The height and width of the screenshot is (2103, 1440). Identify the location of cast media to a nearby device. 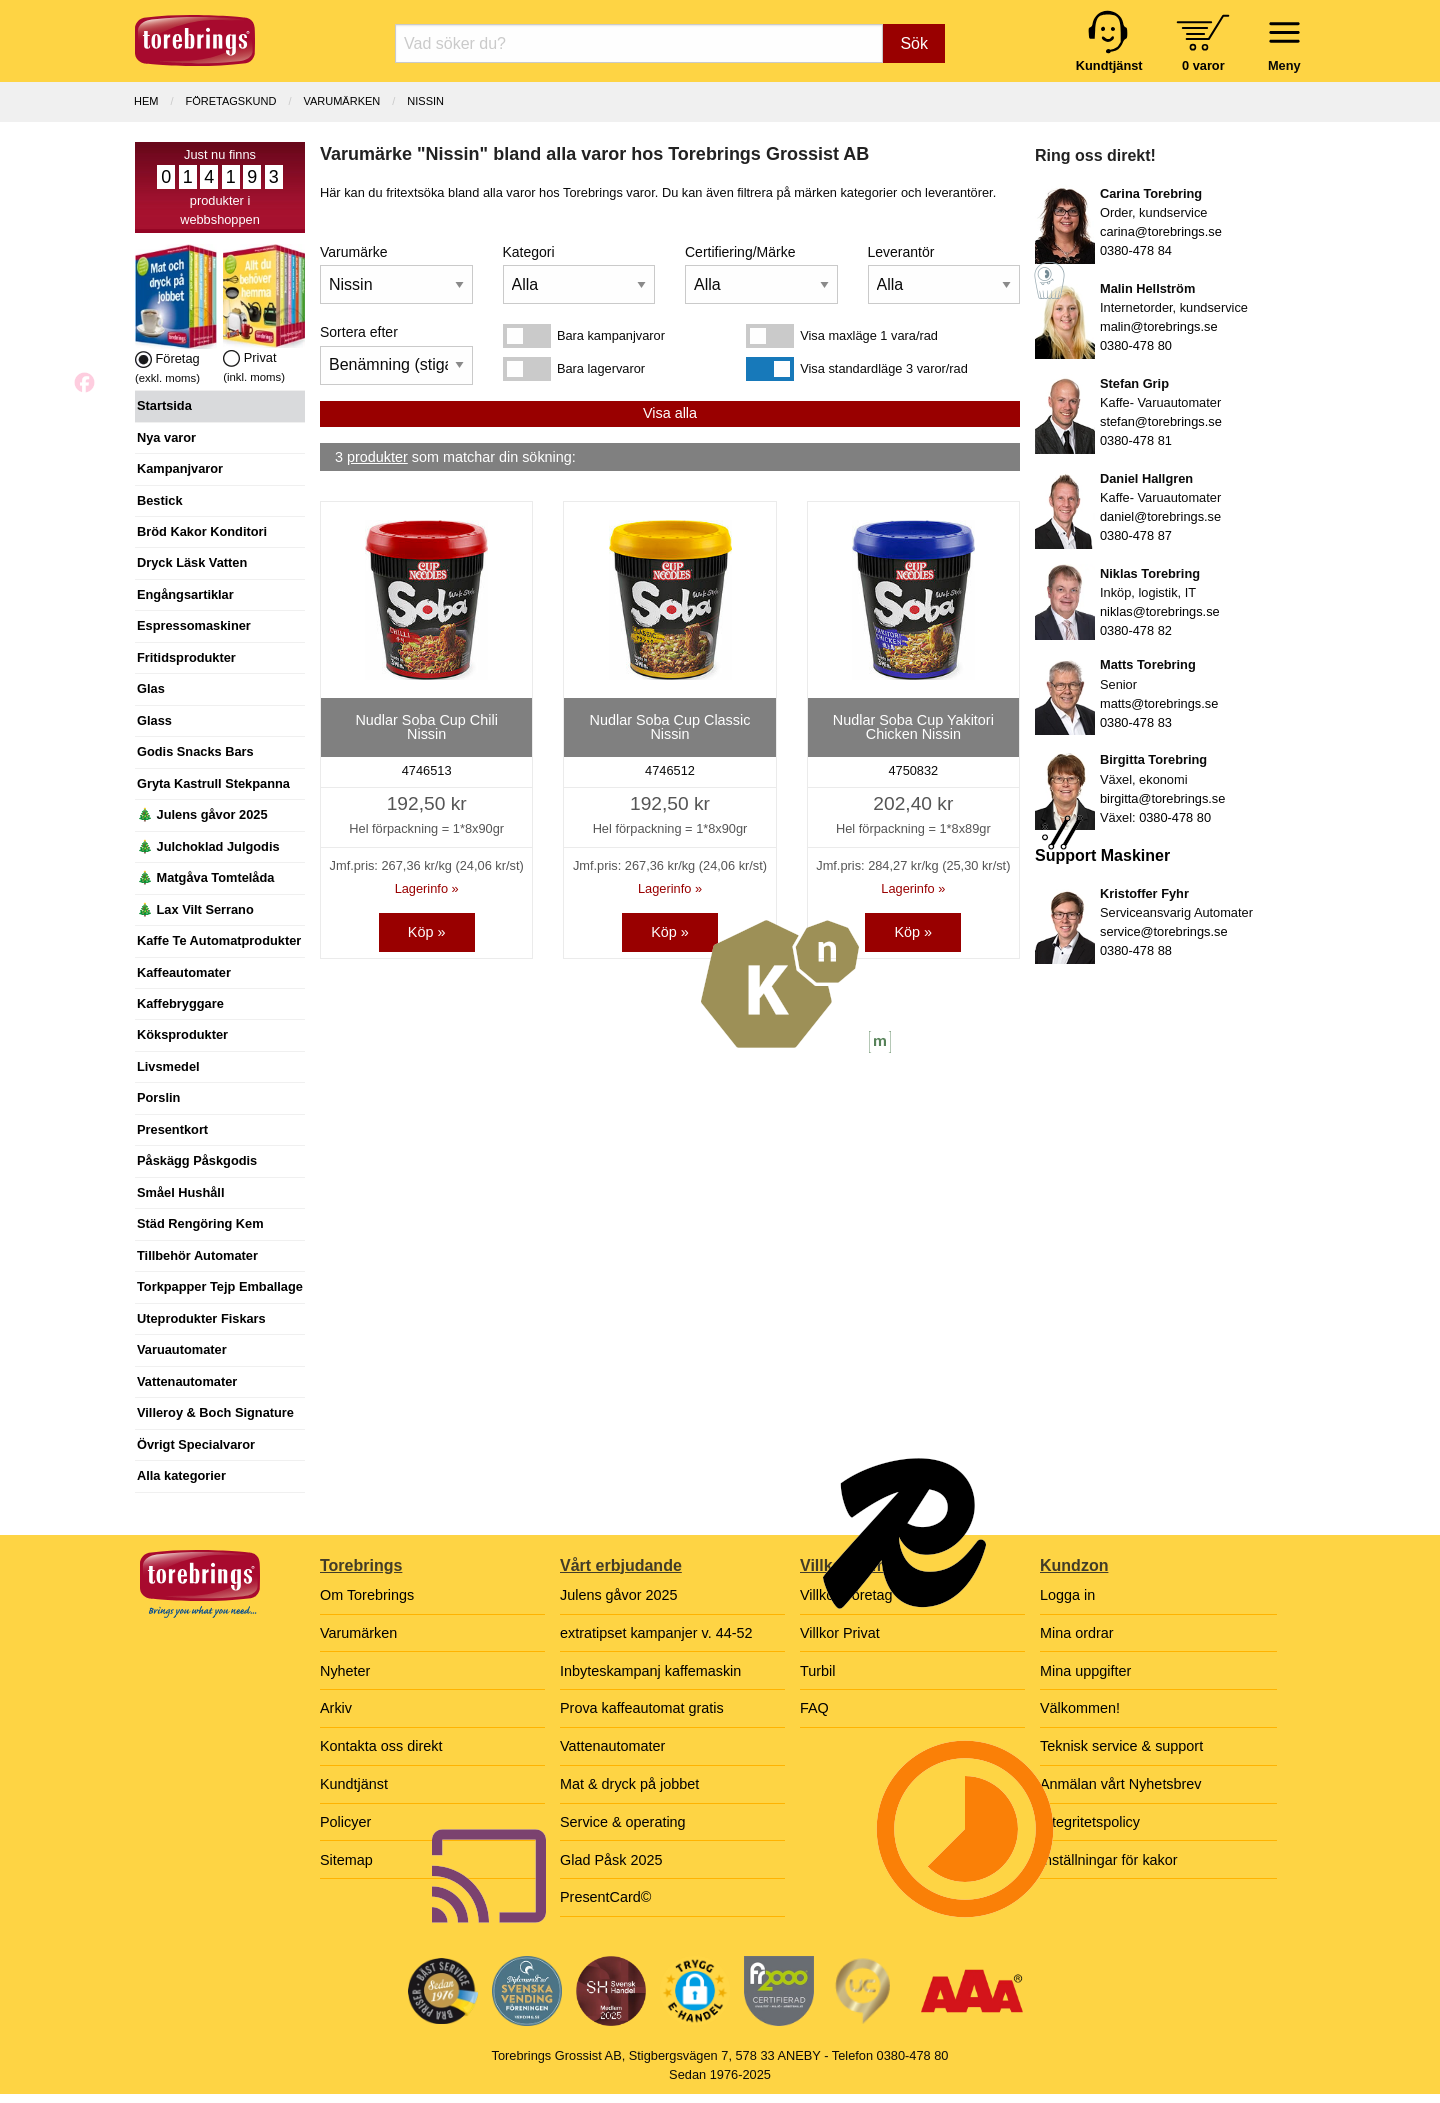
(489, 1876).